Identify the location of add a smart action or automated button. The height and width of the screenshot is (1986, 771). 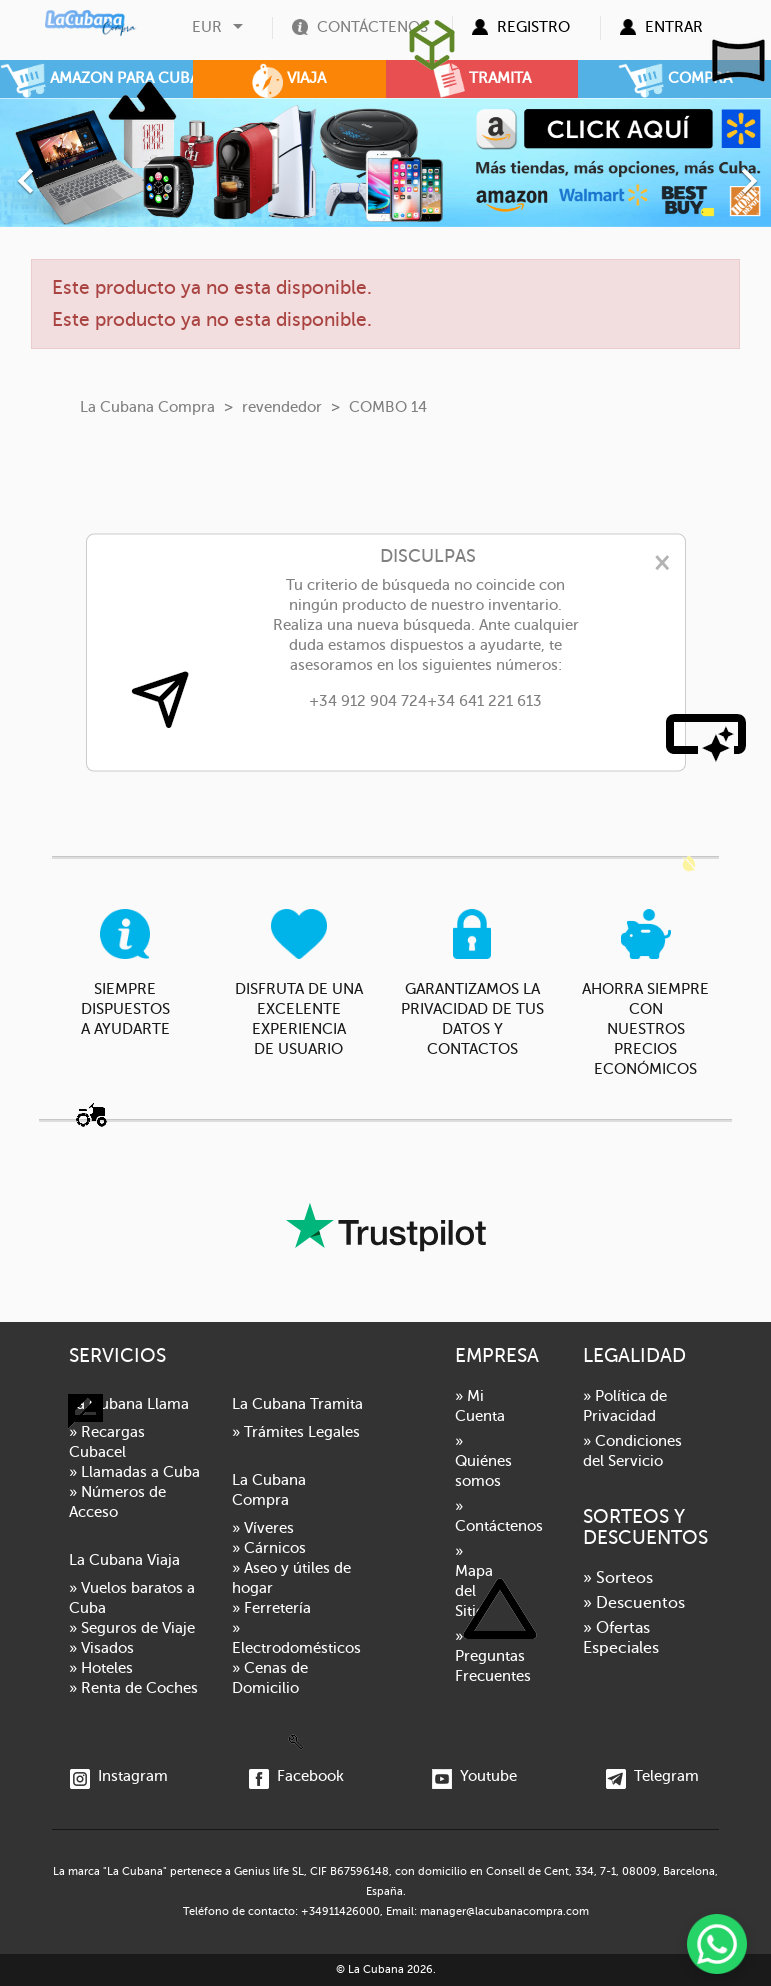
(706, 734).